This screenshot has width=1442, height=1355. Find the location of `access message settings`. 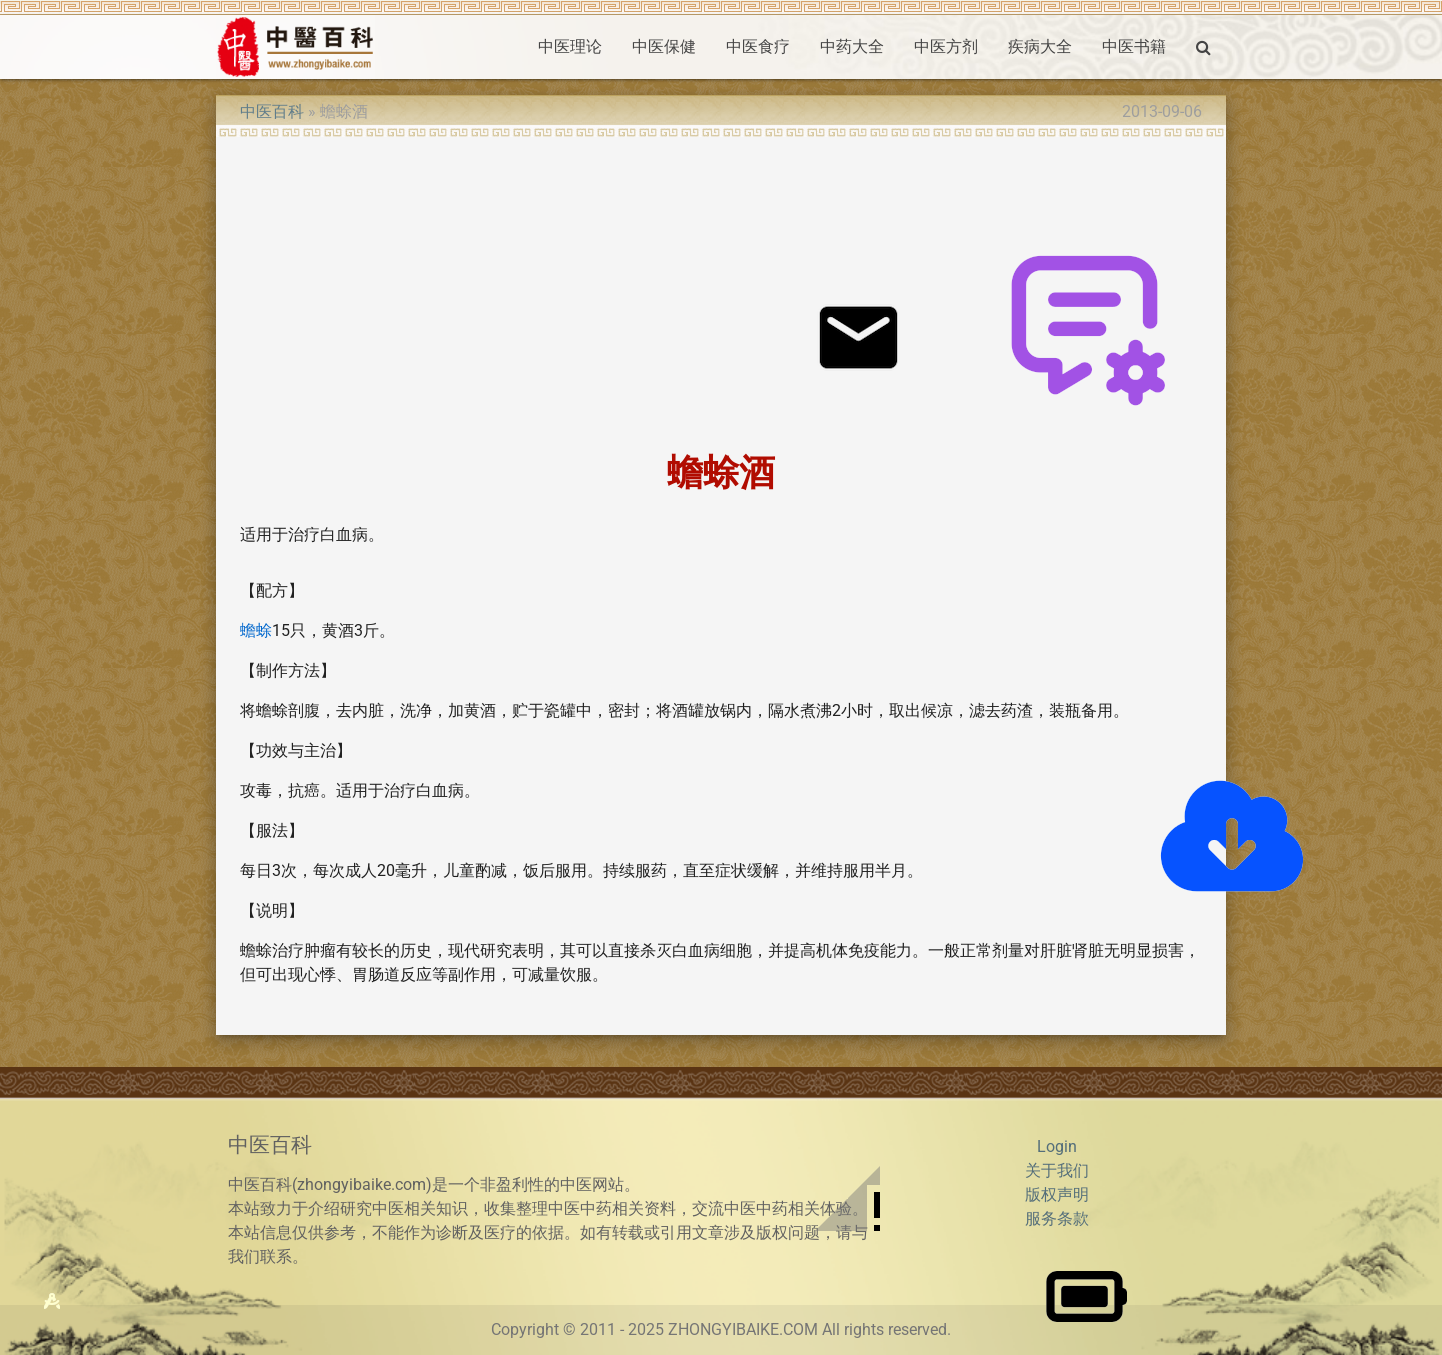

access message settings is located at coordinates (1084, 321).